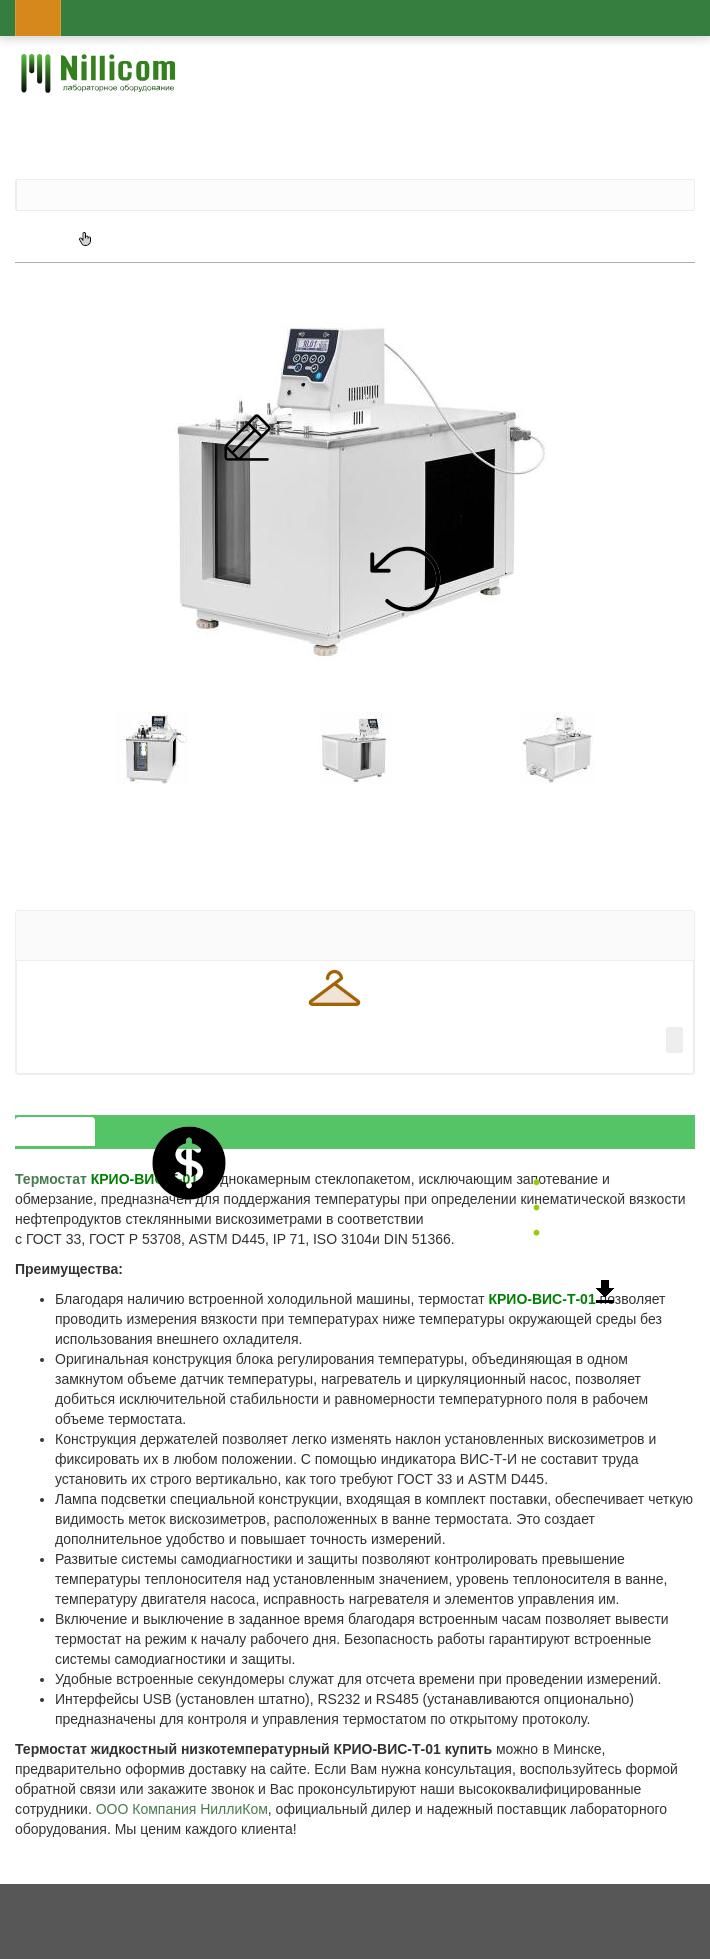 The width and height of the screenshot is (710, 1959). What do you see at coordinates (536, 1207) in the screenshot?
I see `open more options menu` at bounding box center [536, 1207].